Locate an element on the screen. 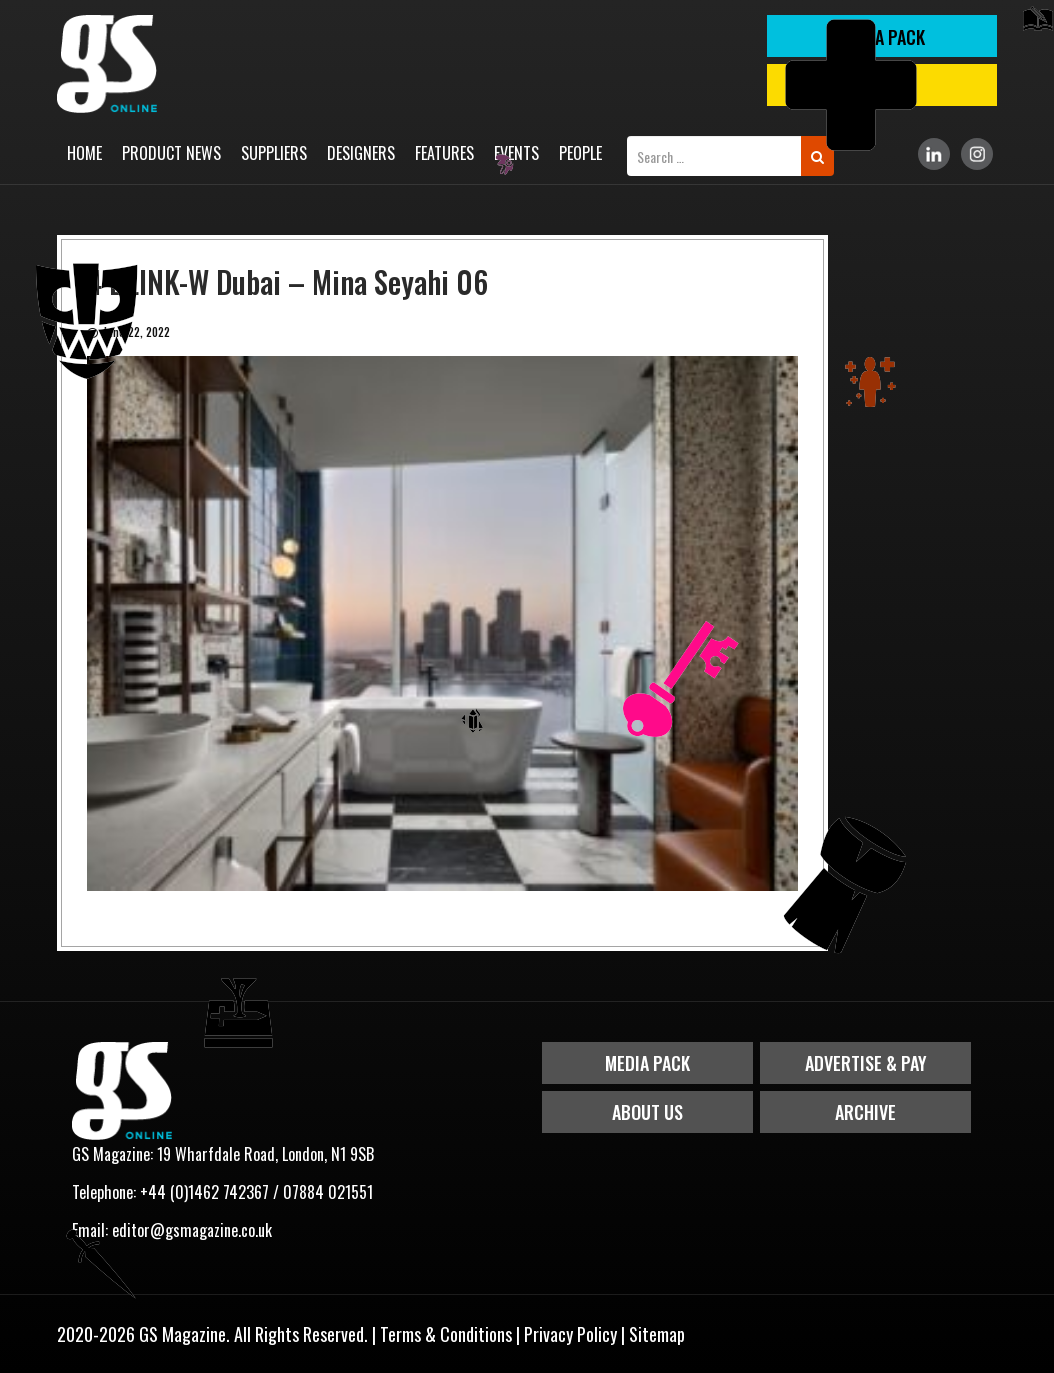 This screenshot has height=1373, width=1054. access security or authentication settings is located at coordinates (681, 679).